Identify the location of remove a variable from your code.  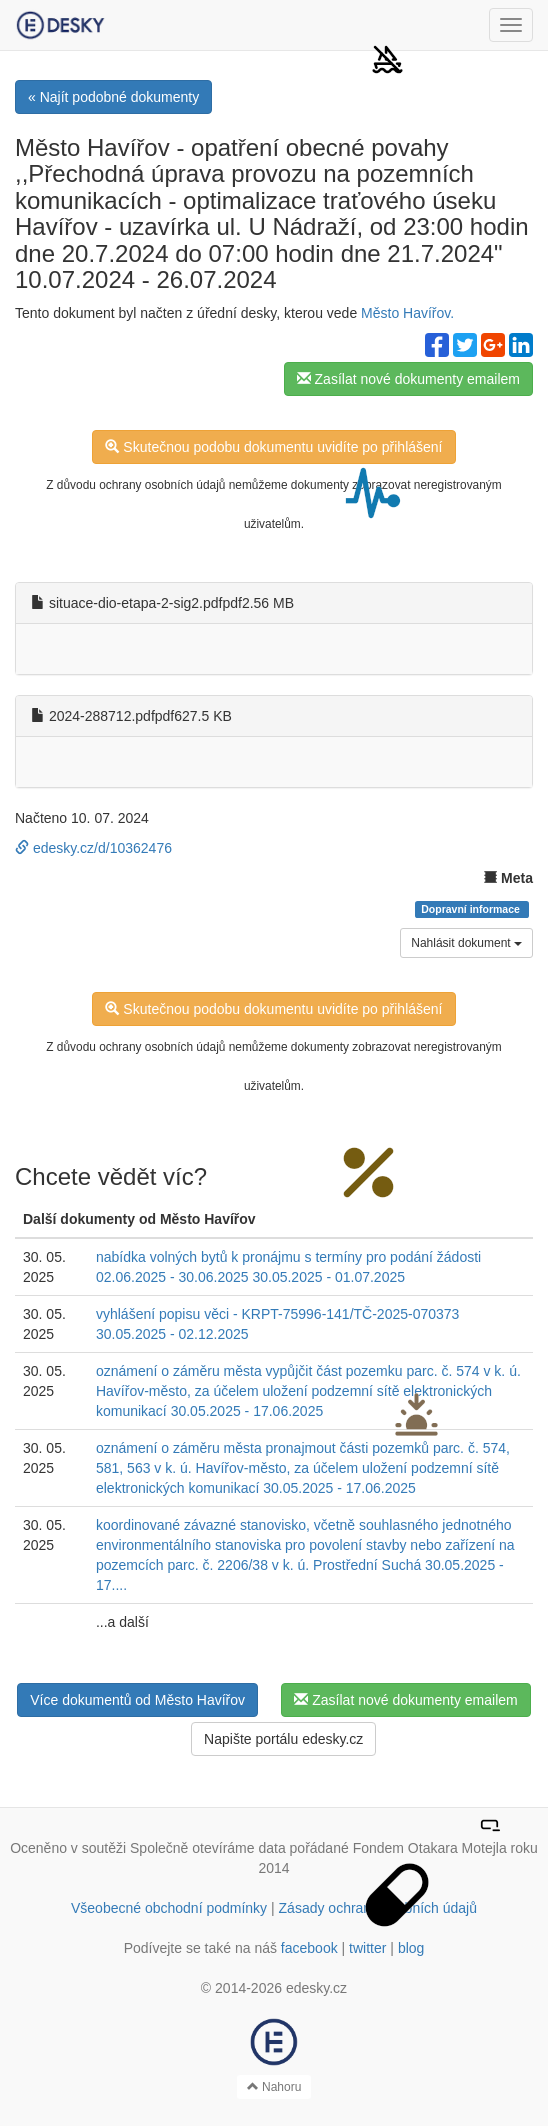
(489, 1824).